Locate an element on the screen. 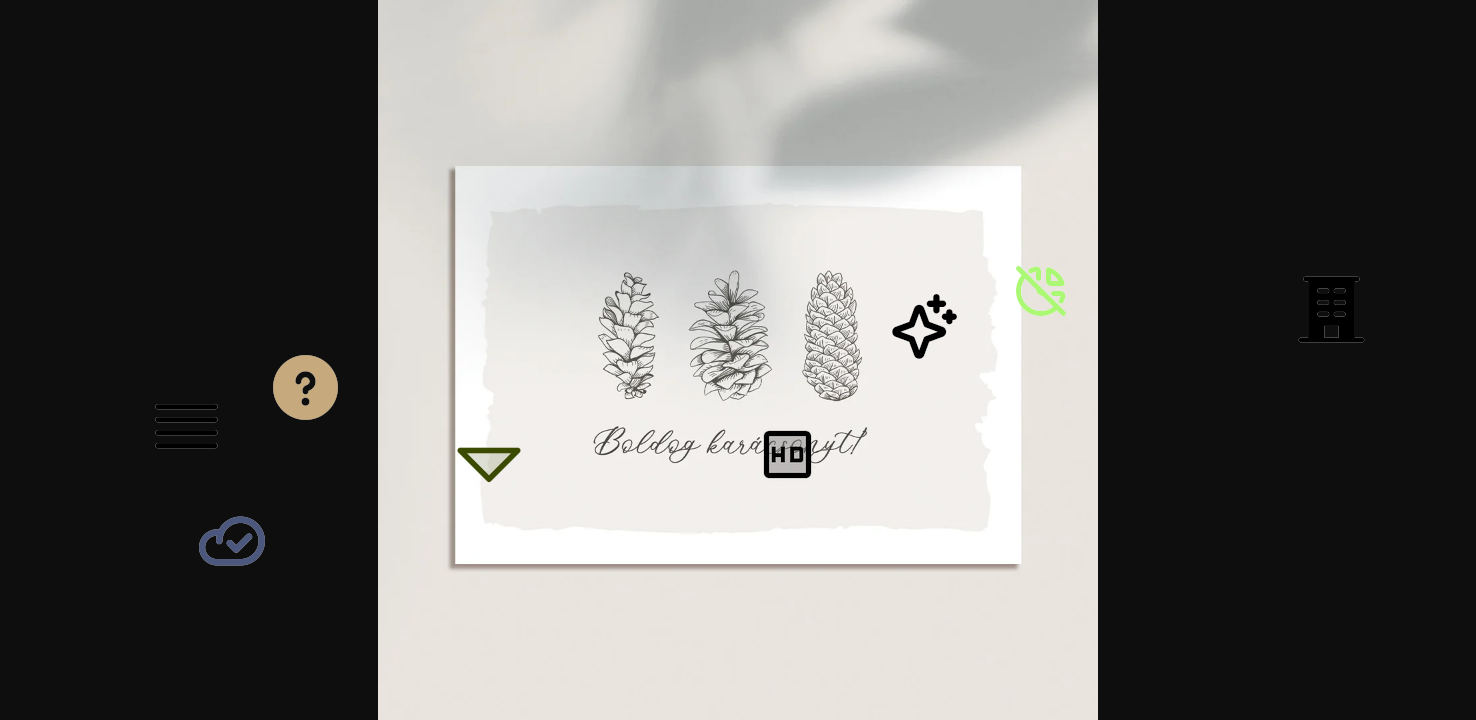 The height and width of the screenshot is (720, 1476). indicates new or AI-generated content is located at coordinates (923, 327).